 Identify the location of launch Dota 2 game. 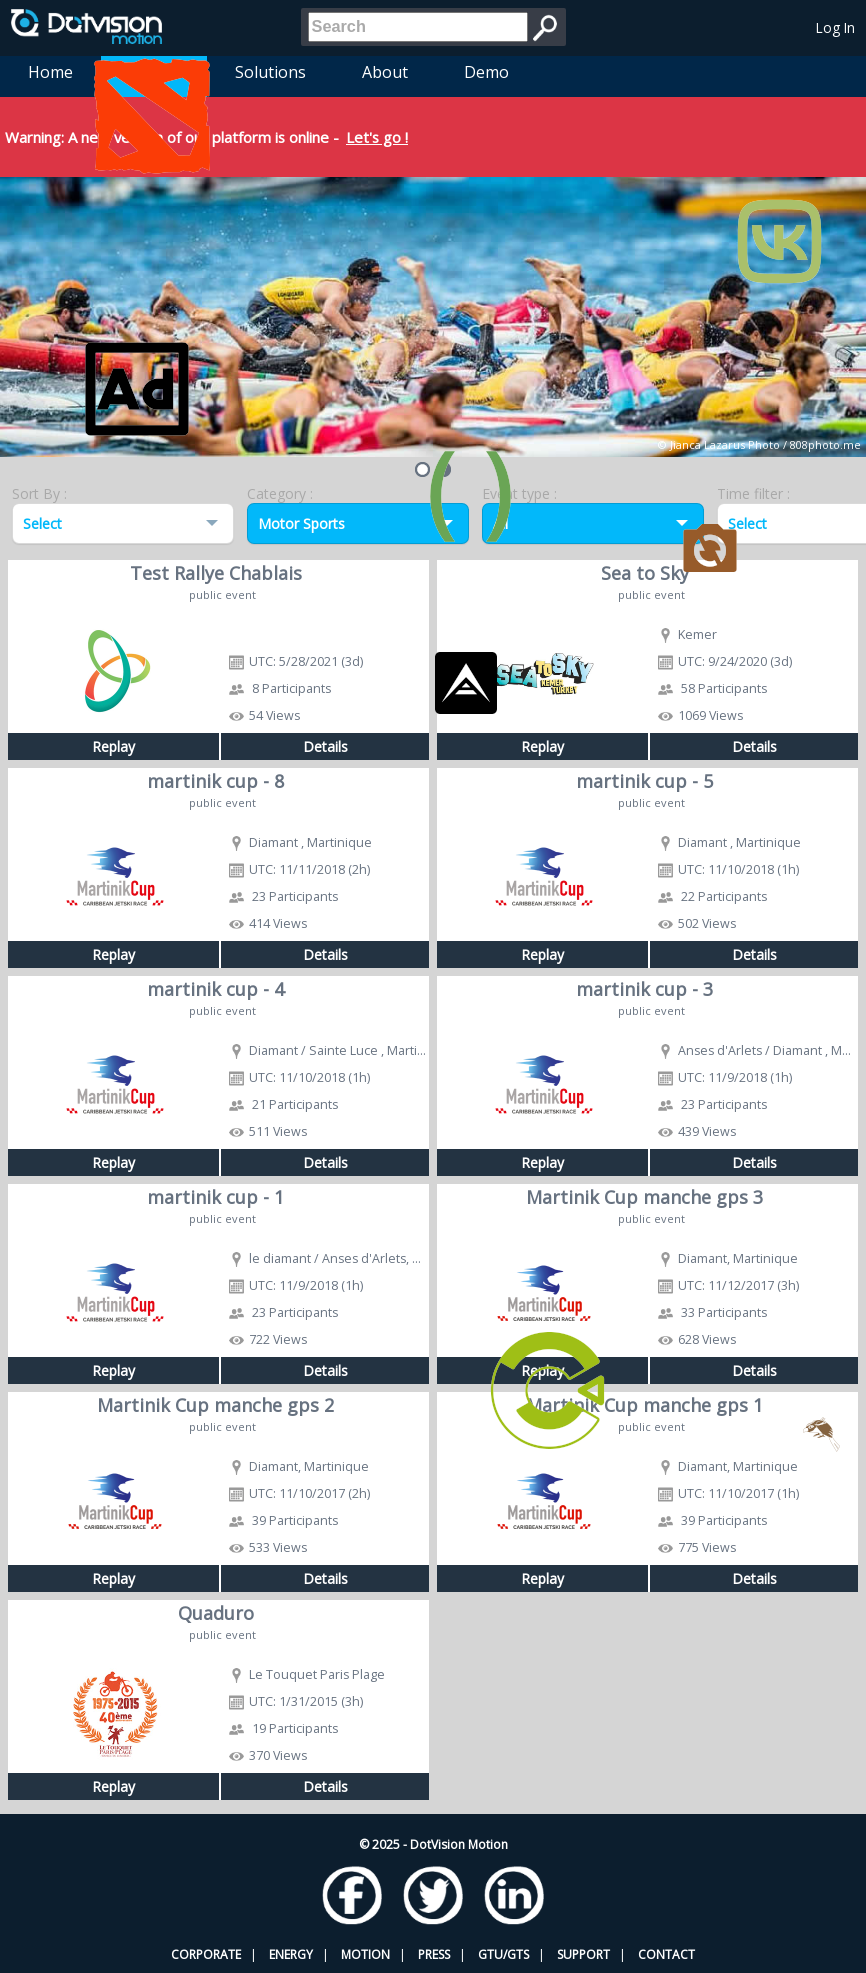
(152, 116).